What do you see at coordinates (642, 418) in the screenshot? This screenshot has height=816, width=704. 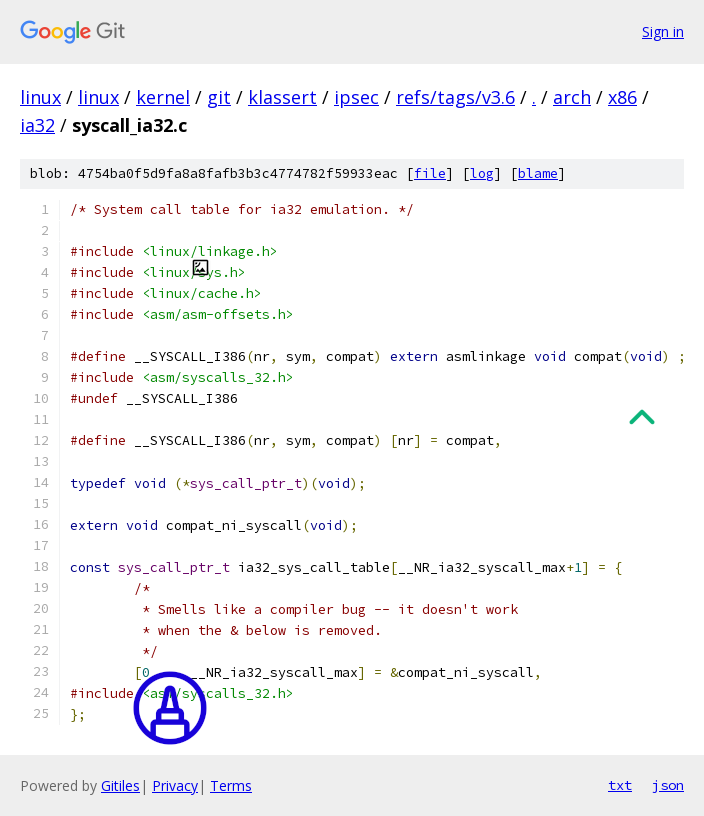 I see `collapse an expanded section` at bounding box center [642, 418].